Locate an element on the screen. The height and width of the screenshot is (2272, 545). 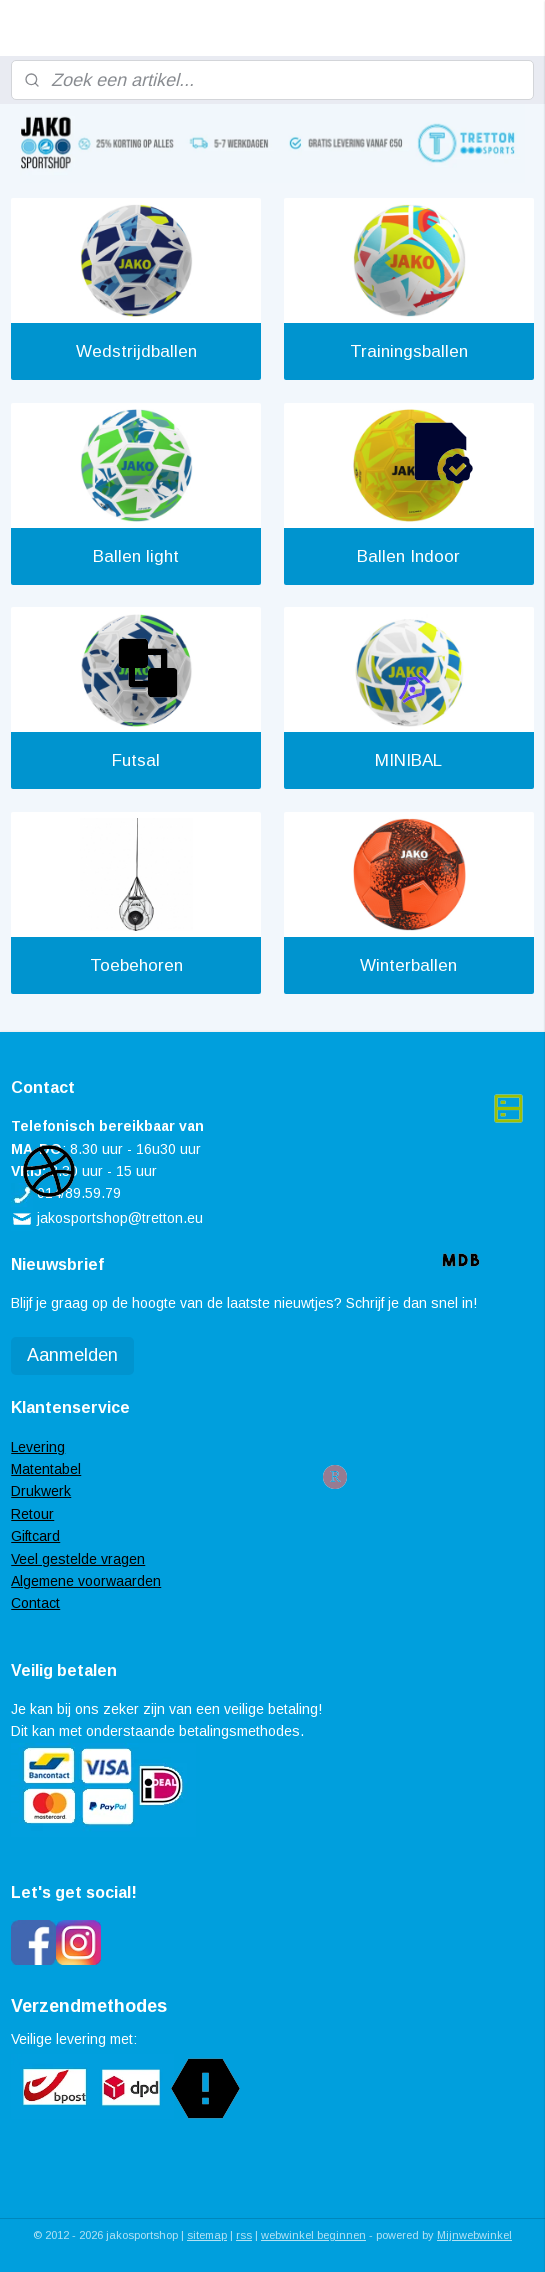
MDBootstrap brand logo is located at coordinates (461, 1260).